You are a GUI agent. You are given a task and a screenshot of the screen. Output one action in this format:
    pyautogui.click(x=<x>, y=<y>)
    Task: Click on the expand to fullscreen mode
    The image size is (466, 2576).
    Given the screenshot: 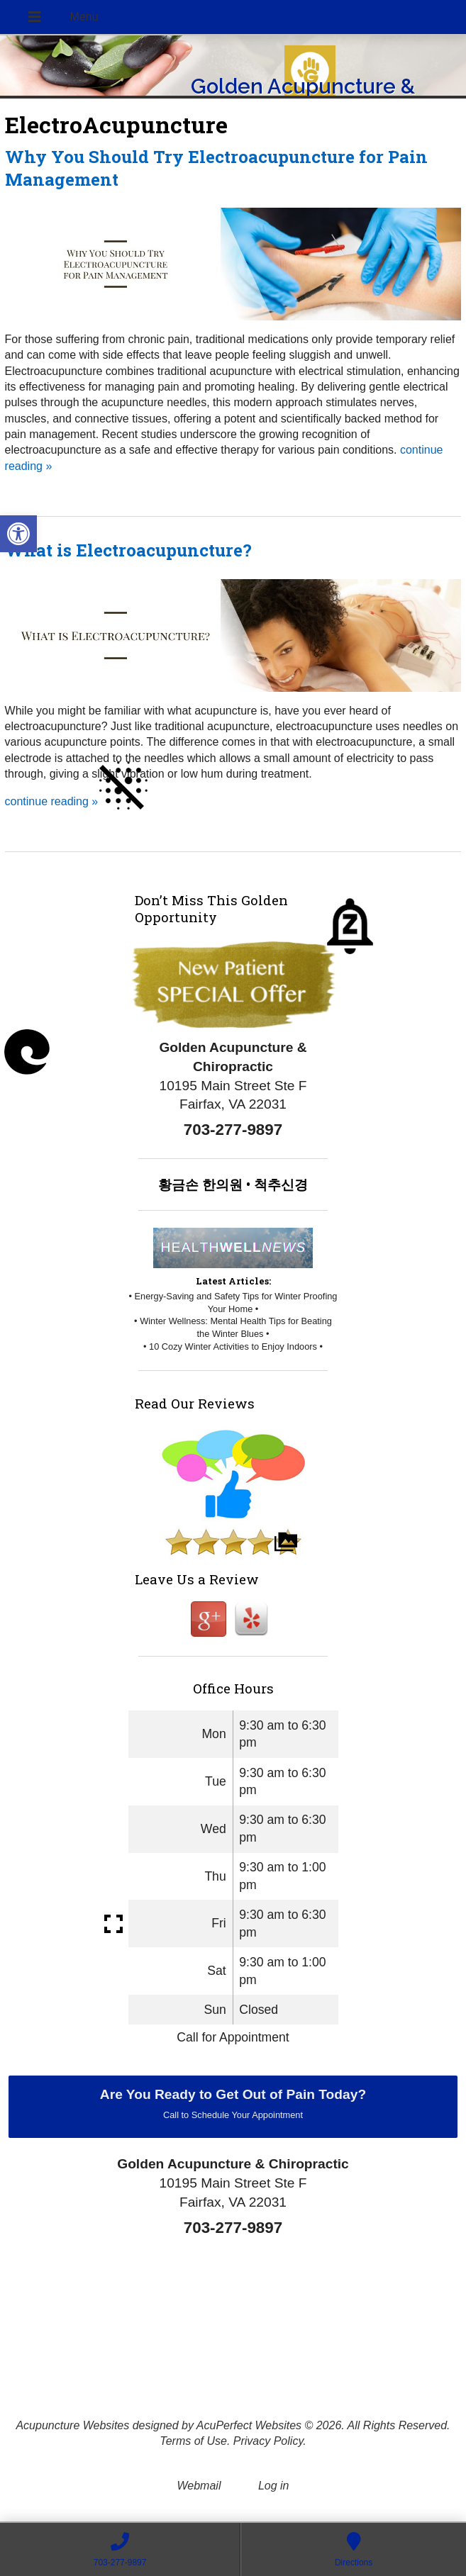 What is the action you would take?
    pyautogui.click(x=113, y=1924)
    